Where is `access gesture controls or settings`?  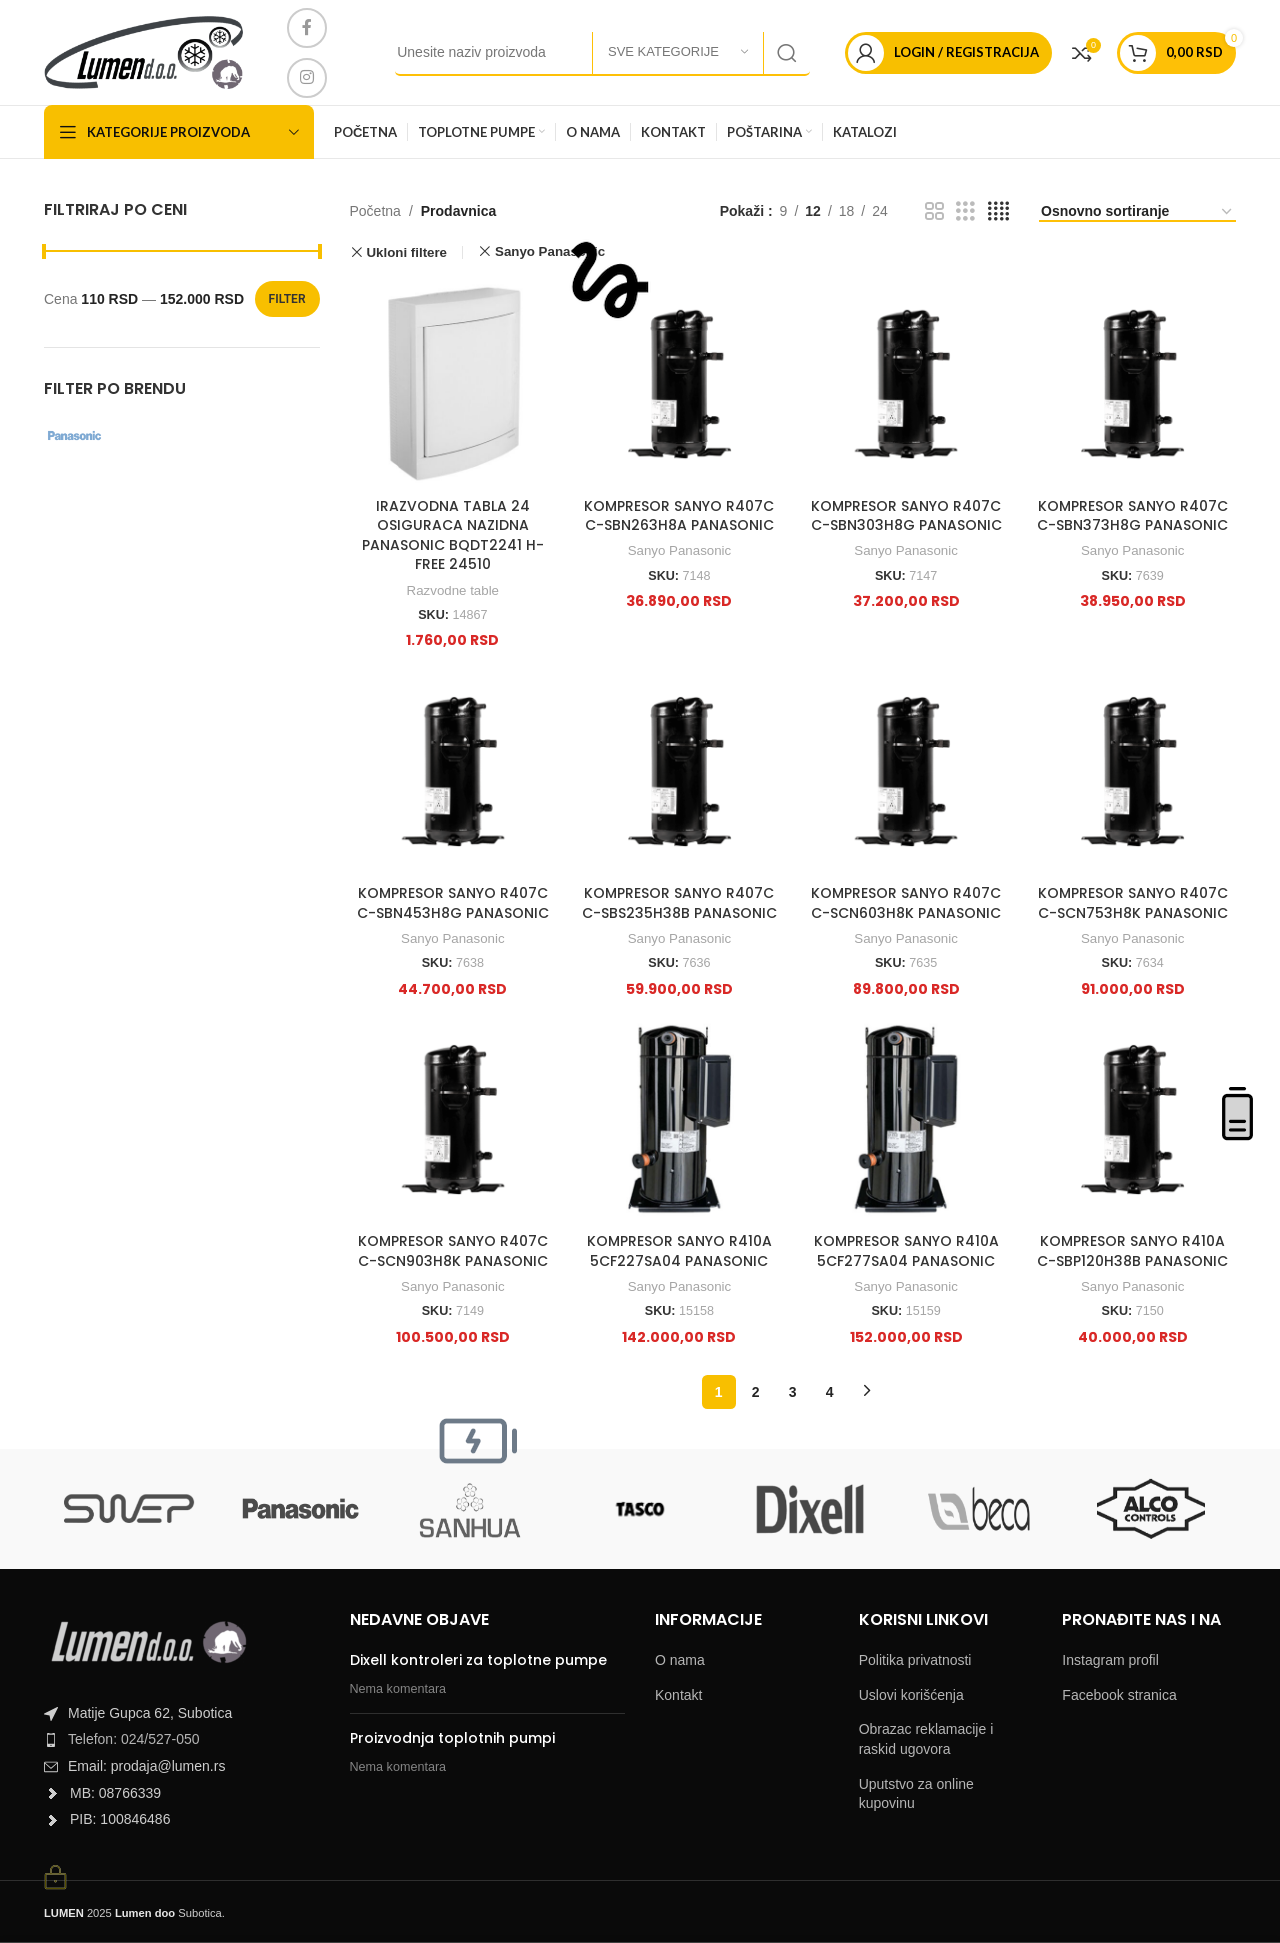 access gesture controls or settings is located at coordinates (610, 280).